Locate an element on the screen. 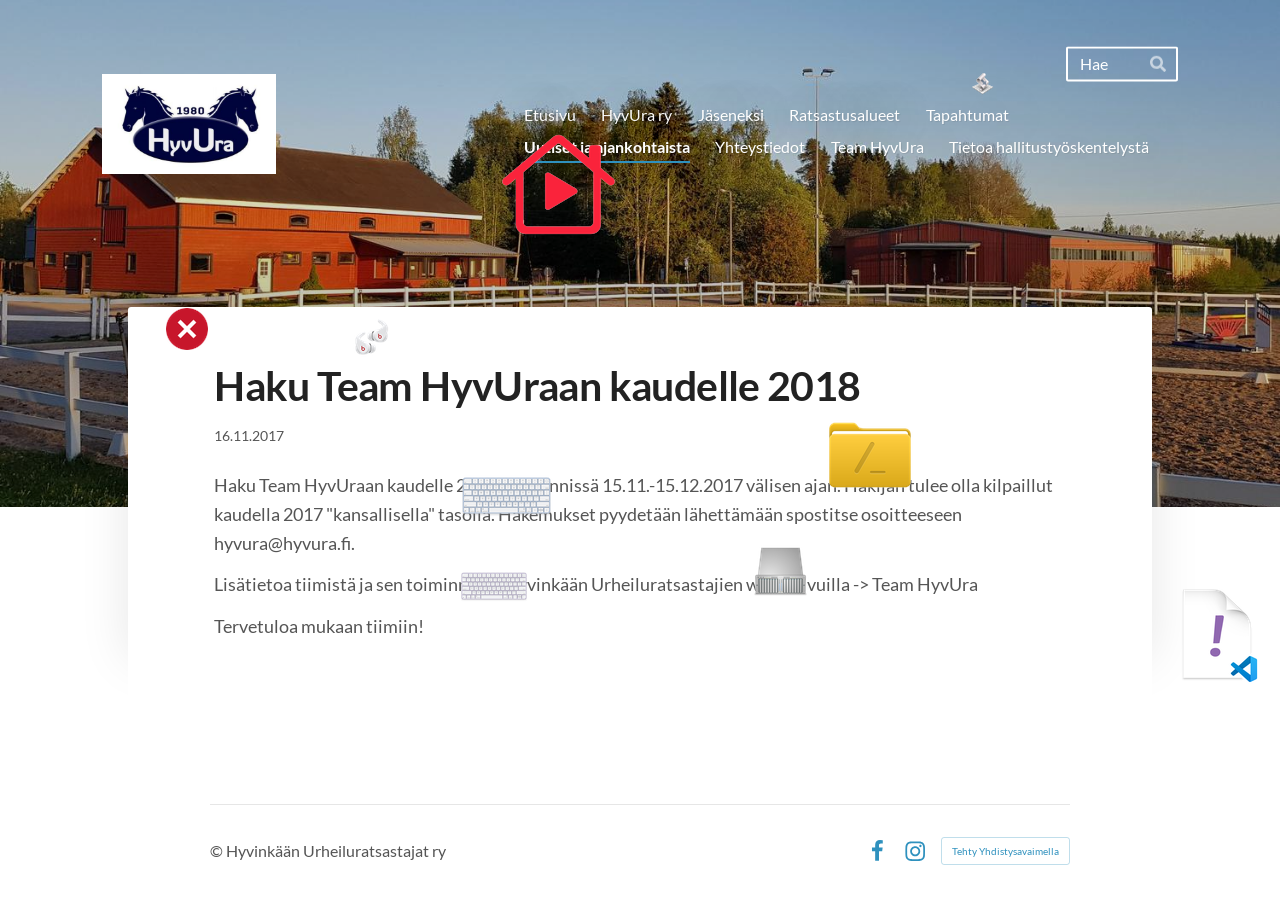  yaml file type in Visual Studio Code is located at coordinates (1217, 636).